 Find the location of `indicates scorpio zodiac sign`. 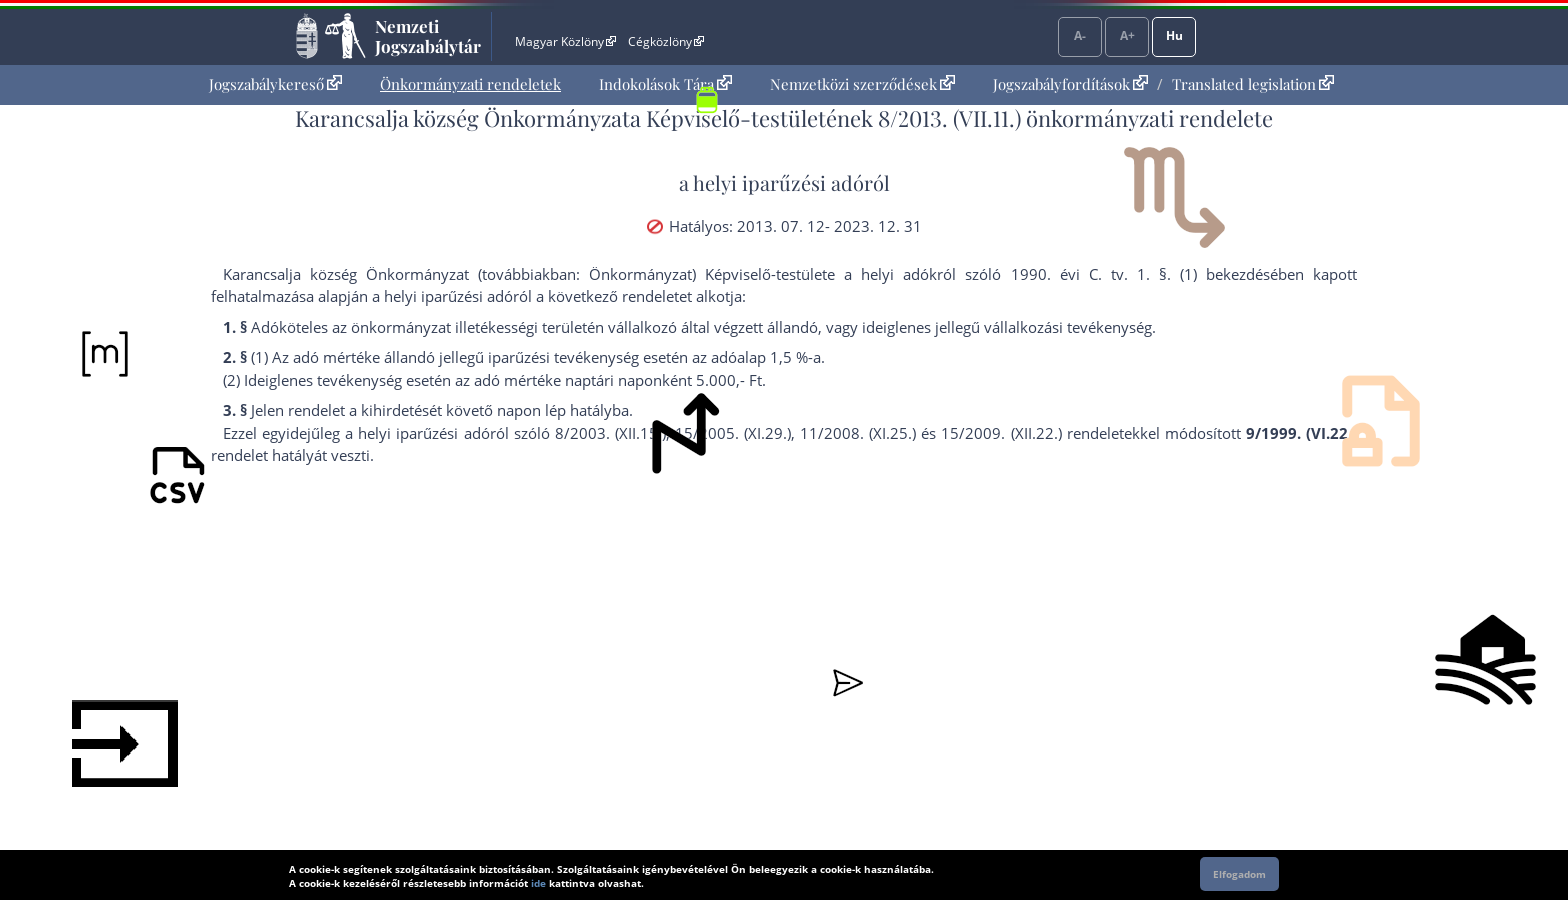

indicates scorpio zodiac sign is located at coordinates (1174, 192).